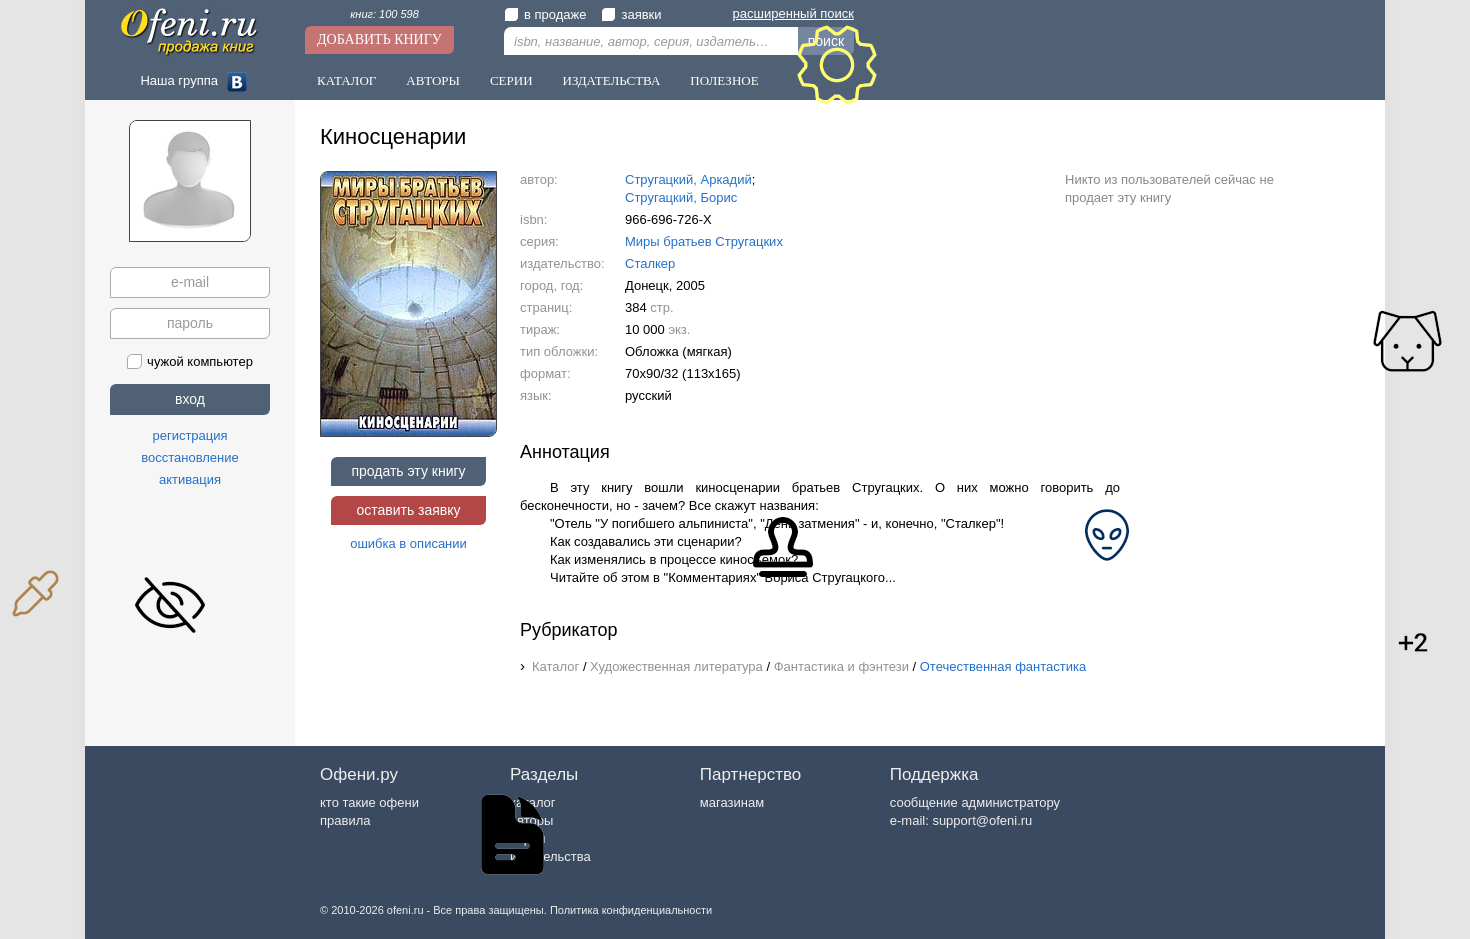 This screenshot has width=1470, height=939. I want to click on pick a color from the screen, so click(35, 593).